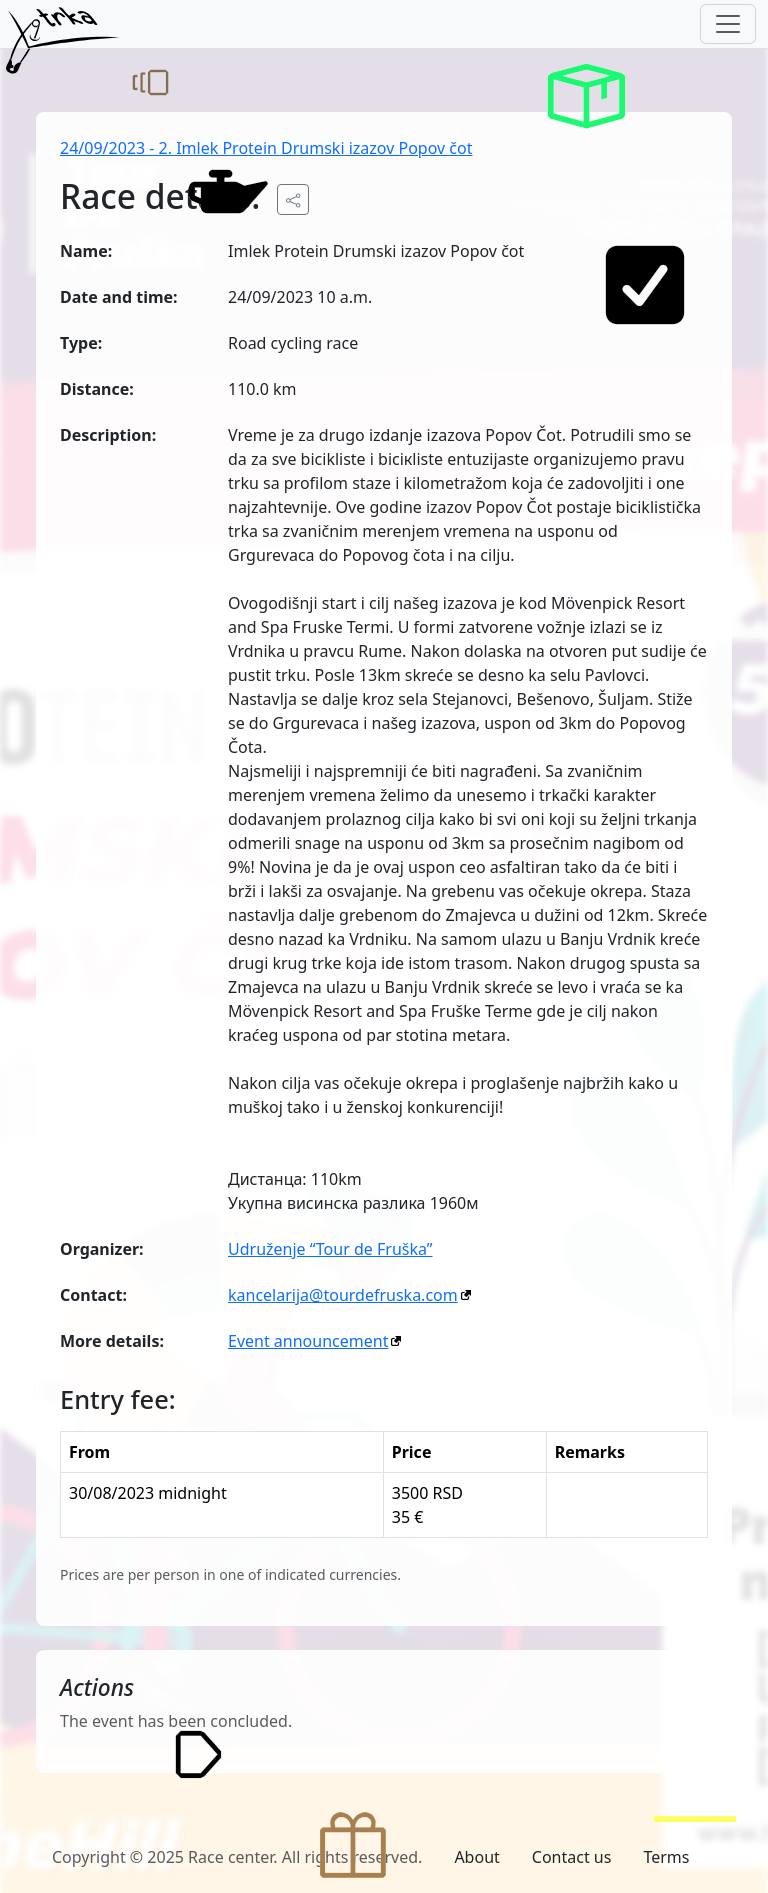  I want to click on indicates the current line in debug mode, so click(195, 1754).